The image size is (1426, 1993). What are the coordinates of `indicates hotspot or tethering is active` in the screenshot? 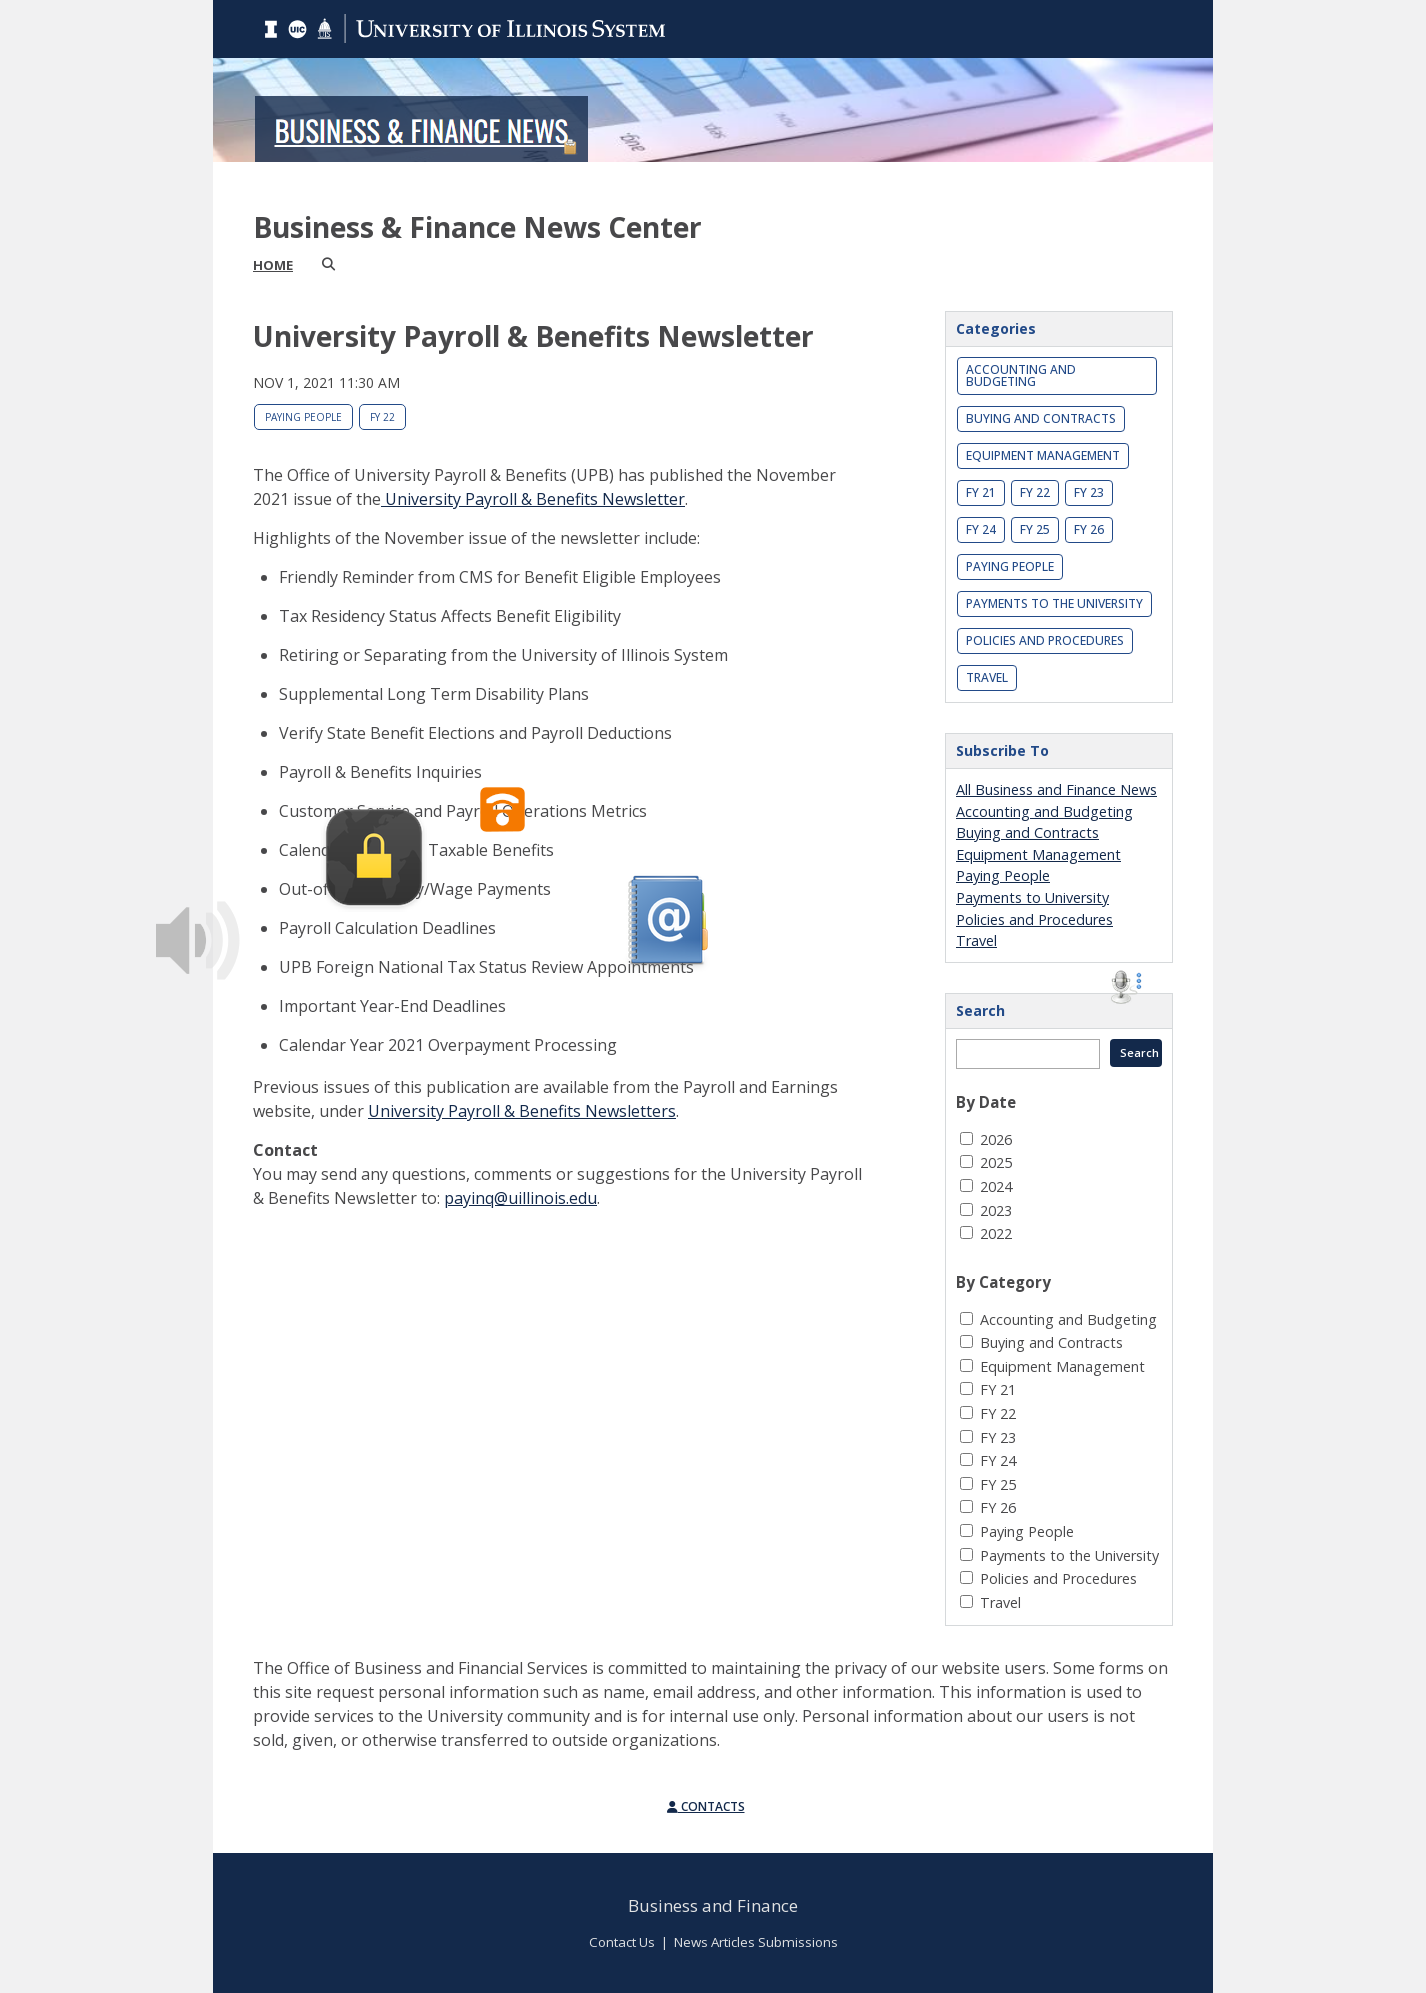 It's located at (502, 809).